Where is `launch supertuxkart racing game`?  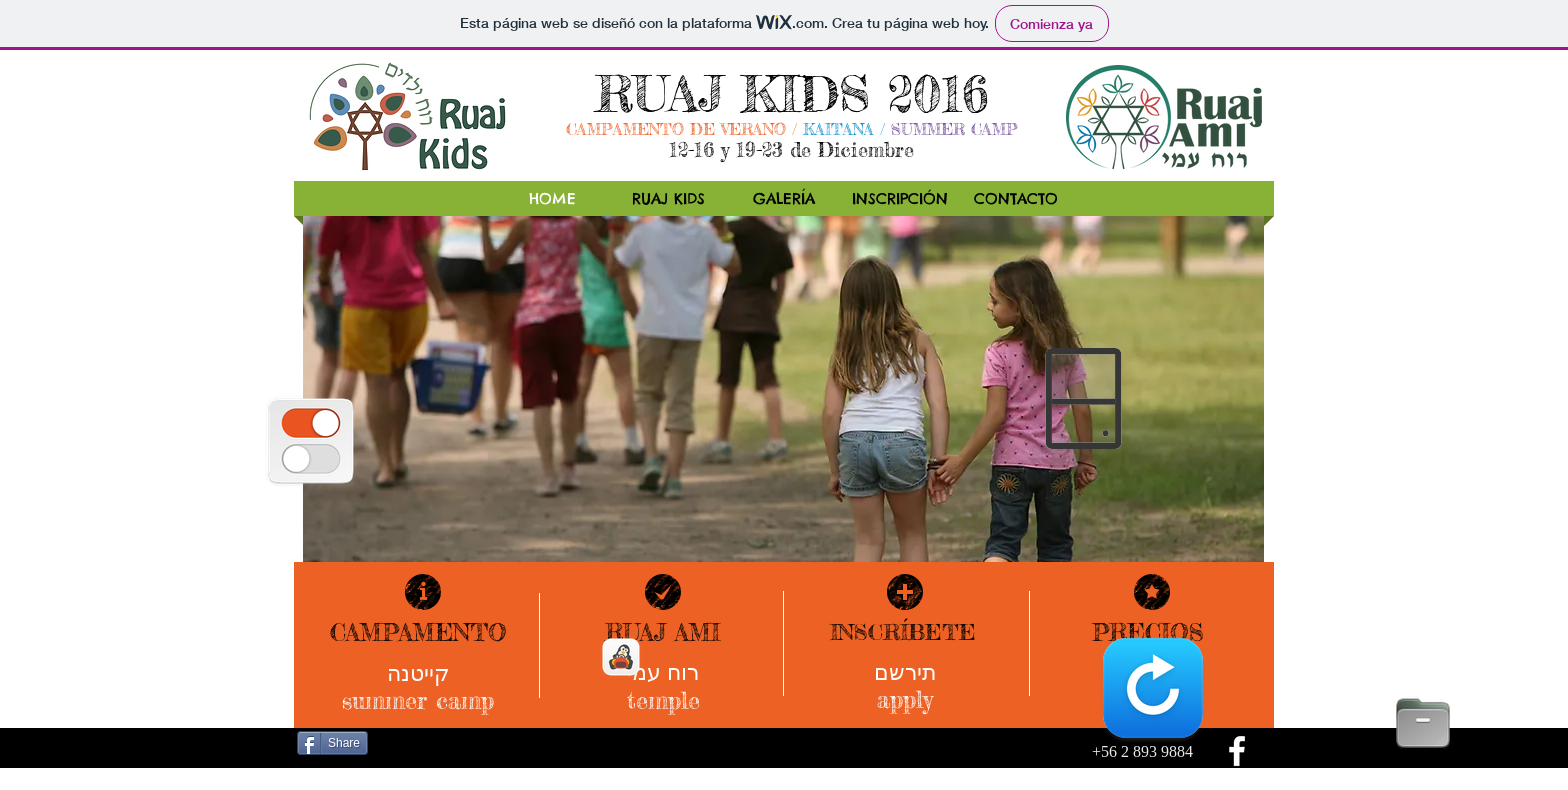
launch supertuxkart racing game is located at coordinates (621, 657).